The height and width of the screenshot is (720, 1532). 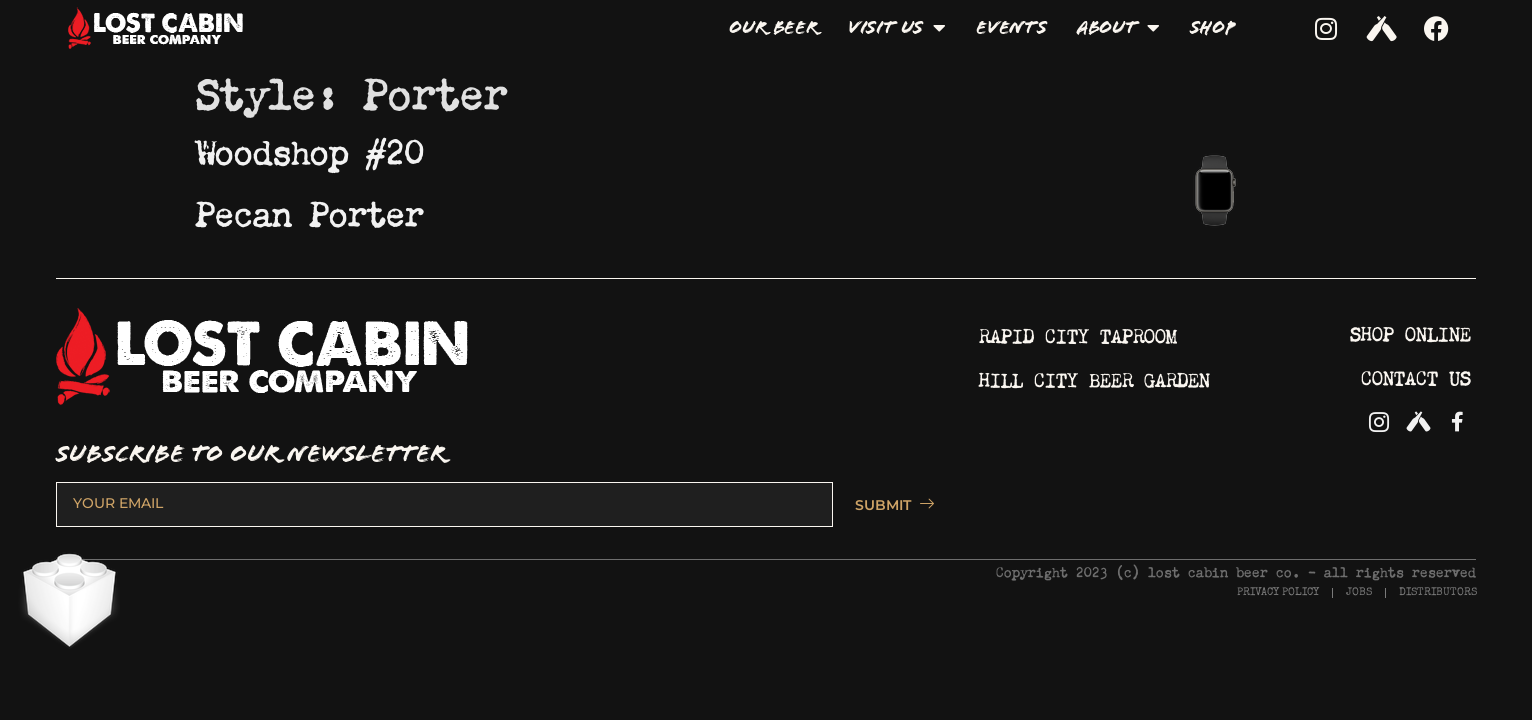 I want to click on a plugin or extension module, so click(x=69, y=601).